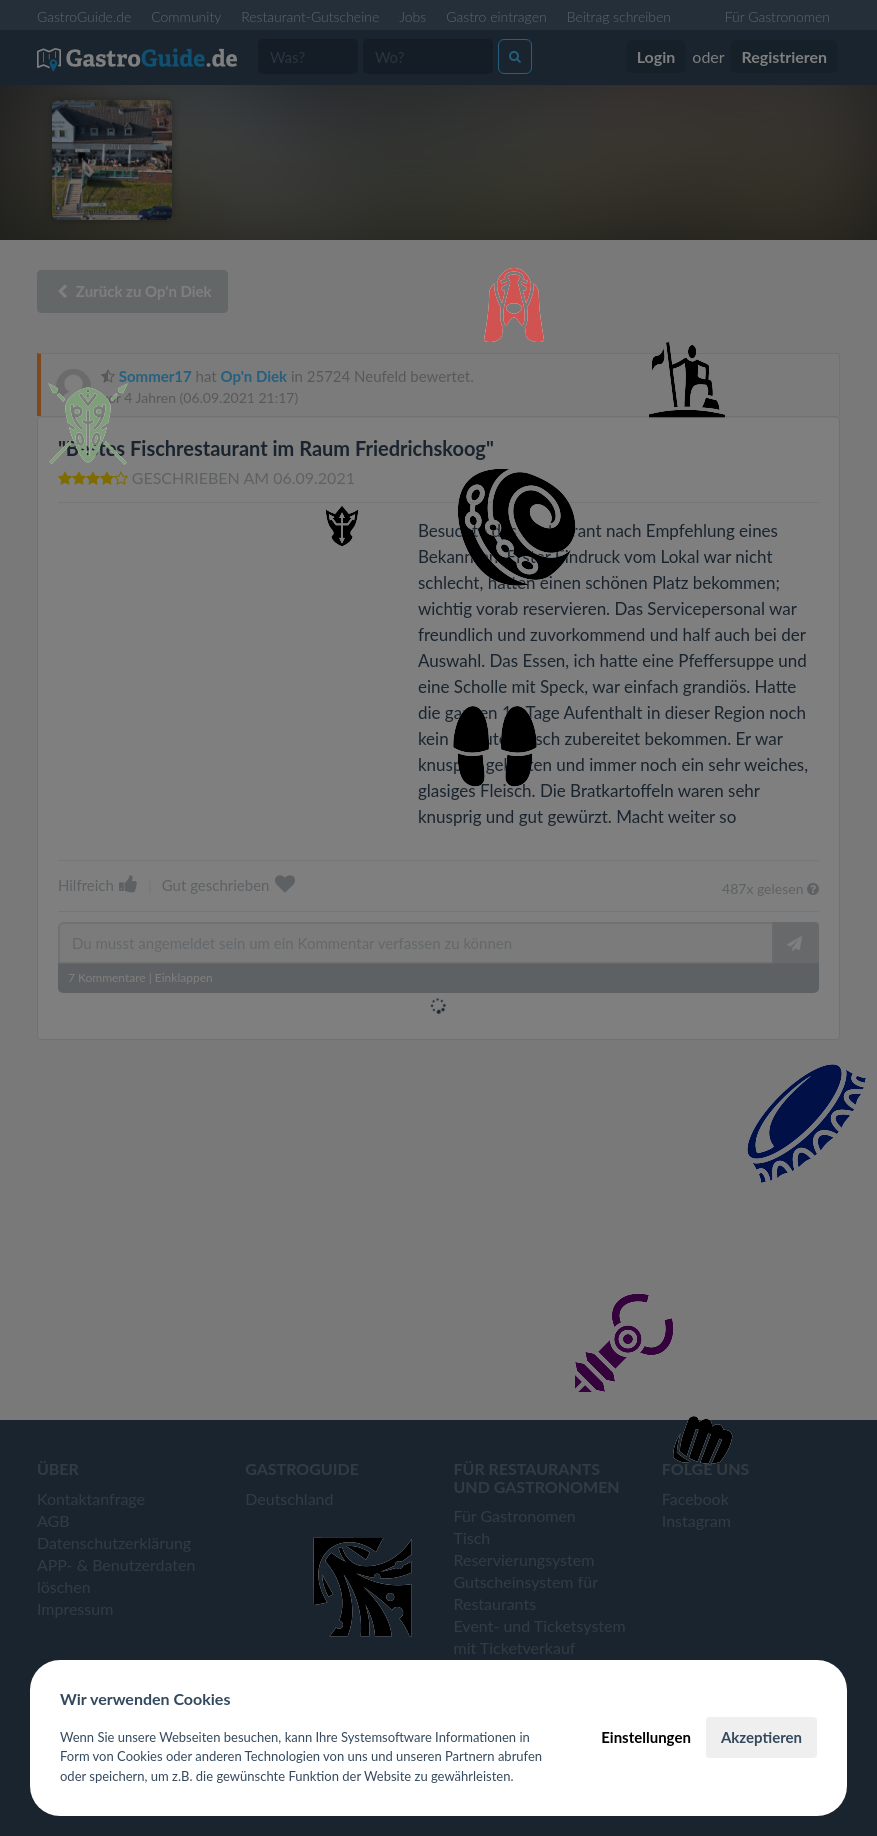 The height and width of the screenshot is (1836, 877). I want to click on activate robotic arm or grabber tool, so click(628, 1339).